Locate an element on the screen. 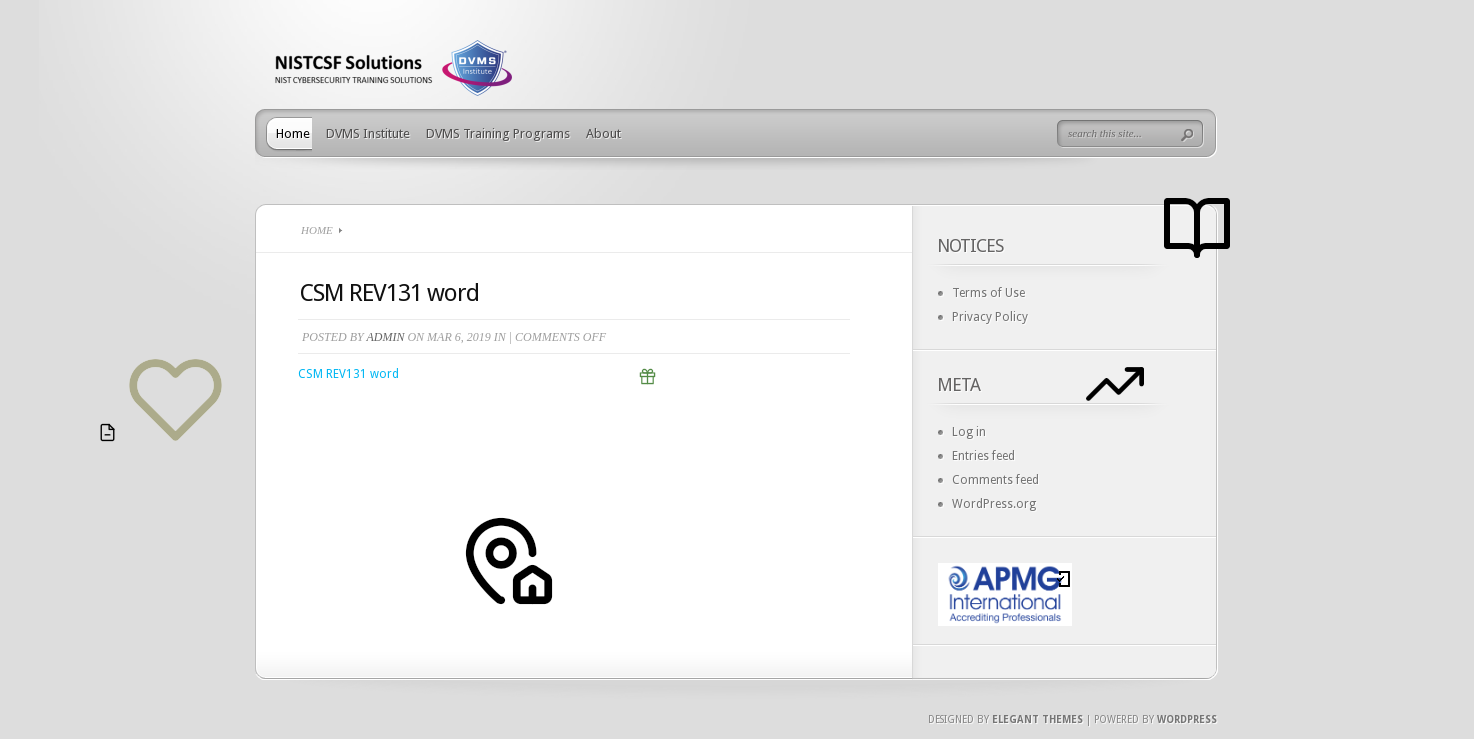  indicates mobile-friendly or responsive design is located at coordinates (1063, 579).